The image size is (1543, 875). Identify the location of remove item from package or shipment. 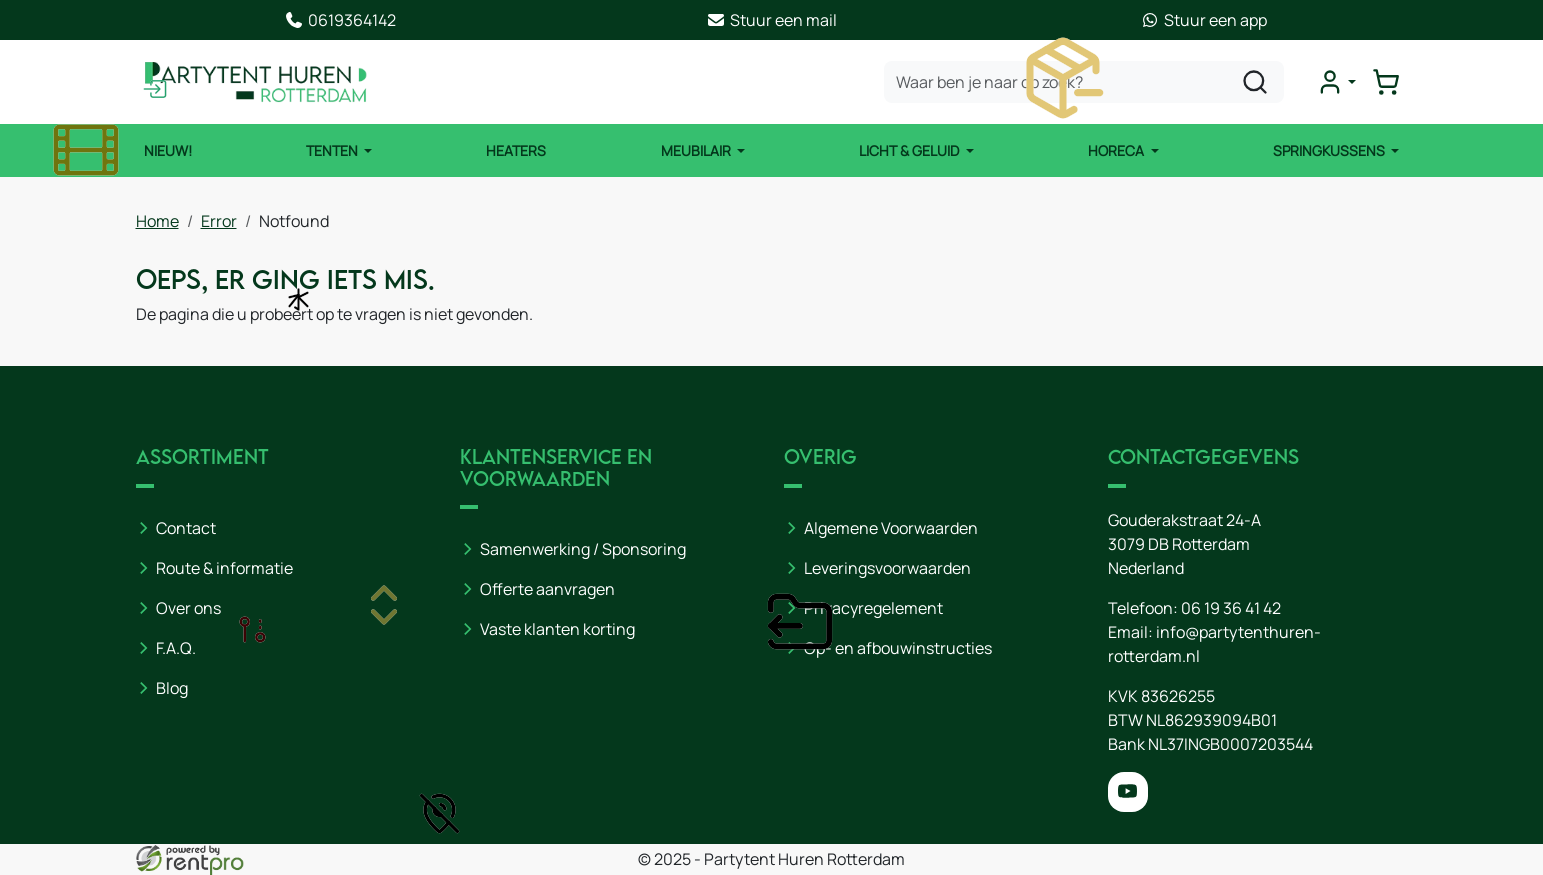
(1063, 78).